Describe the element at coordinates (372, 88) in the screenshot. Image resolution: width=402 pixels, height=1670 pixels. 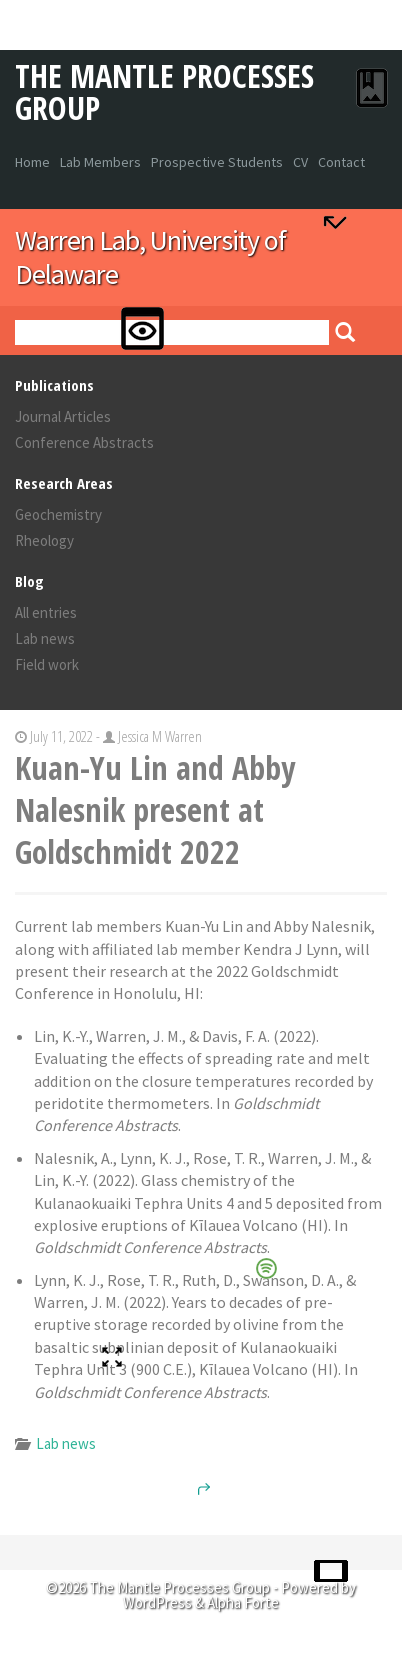
I see `access your photo album` at that location.